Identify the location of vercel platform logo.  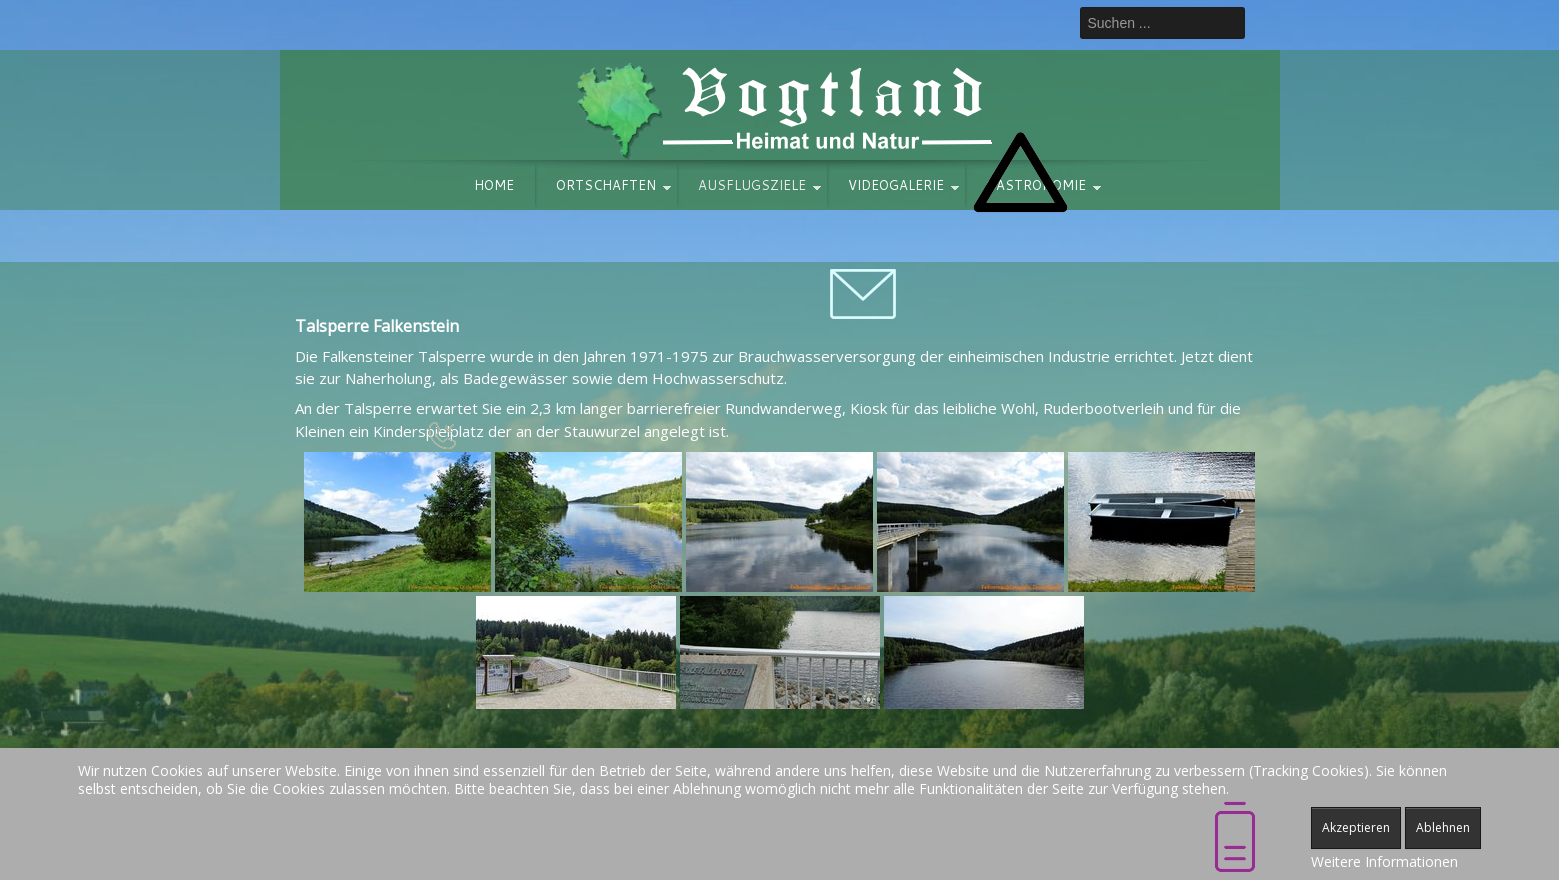
(1020, 174).